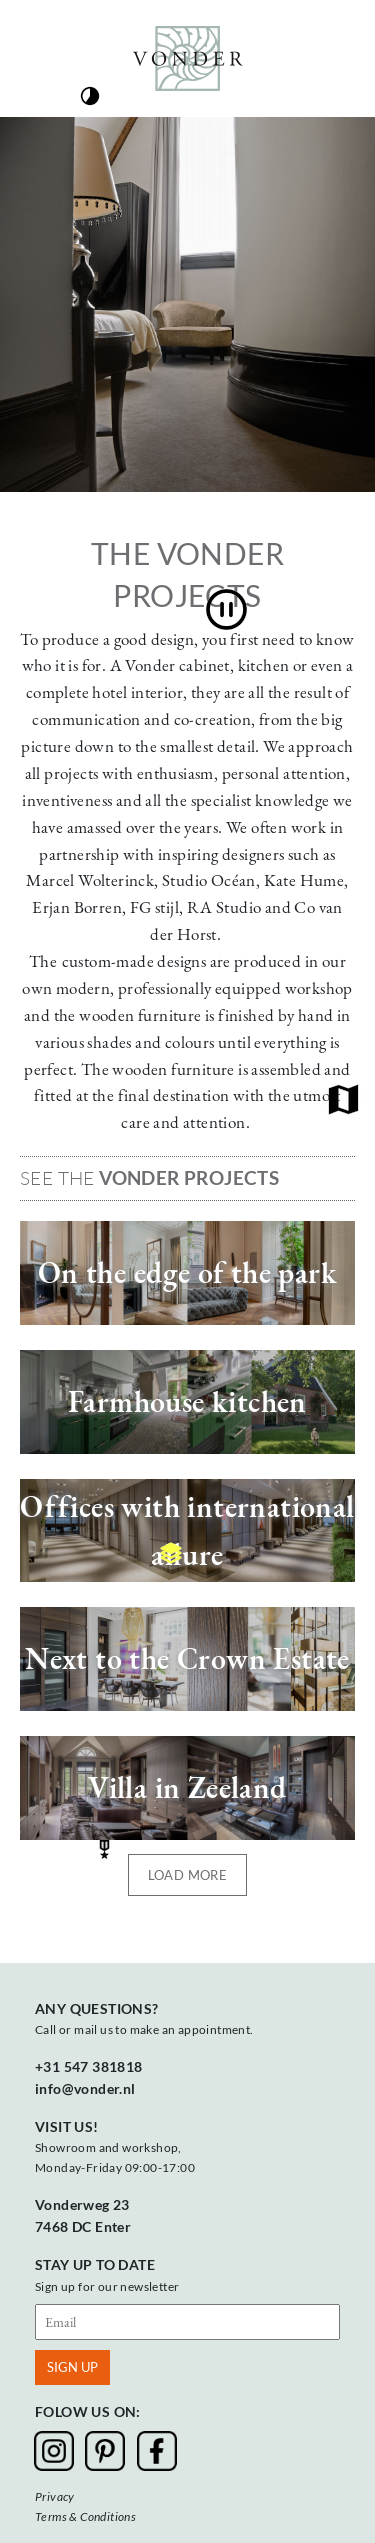 This screenshot has width=375, height=2543. What do you see at coordinates (171, 1553) in the screenshot?
I see `view front layer of a stack` at bounding box center [171, 1553].